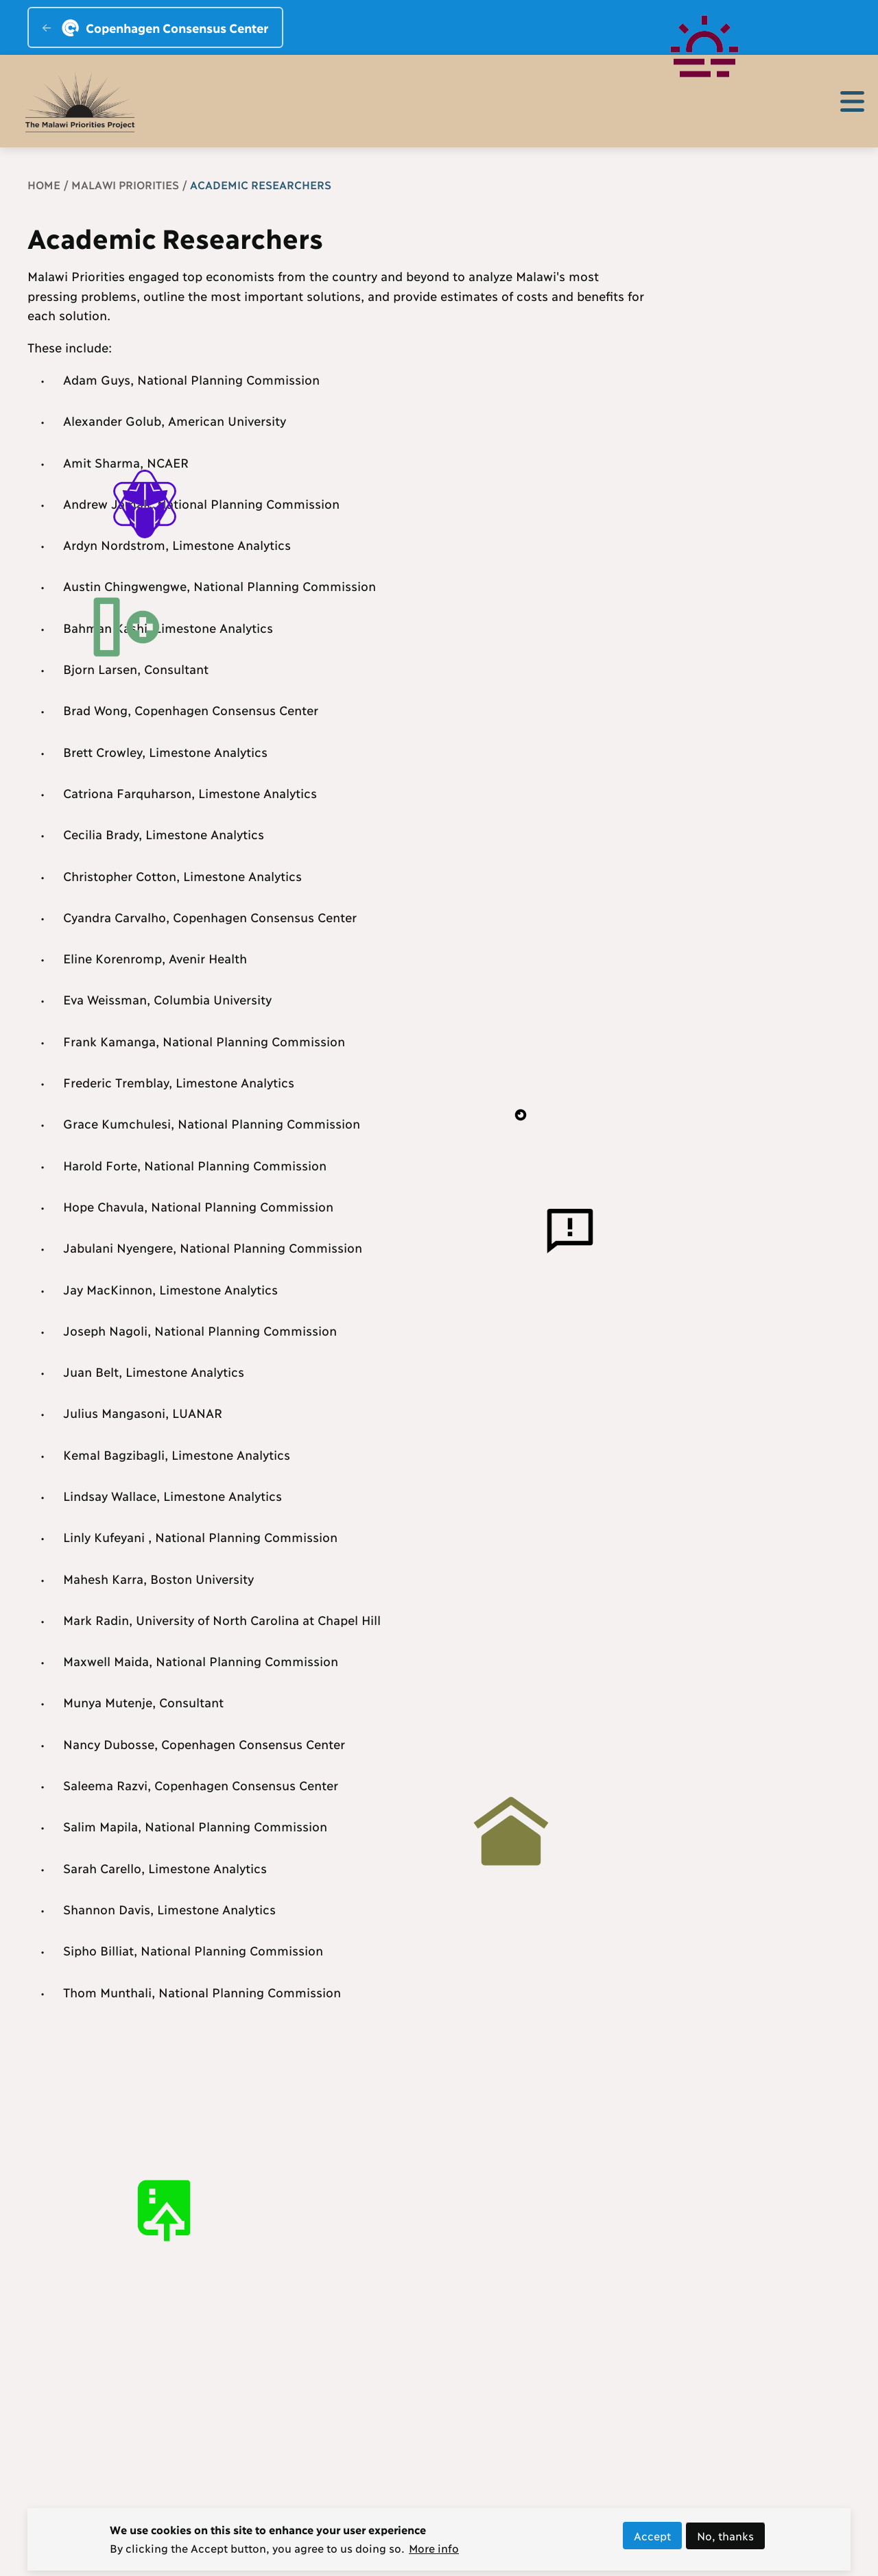 The image size is (878, 2576). What do you see at coordinates (123, 627) in the screenshot?
I see `insert a new column to the right` at bounding box center [123, 627].